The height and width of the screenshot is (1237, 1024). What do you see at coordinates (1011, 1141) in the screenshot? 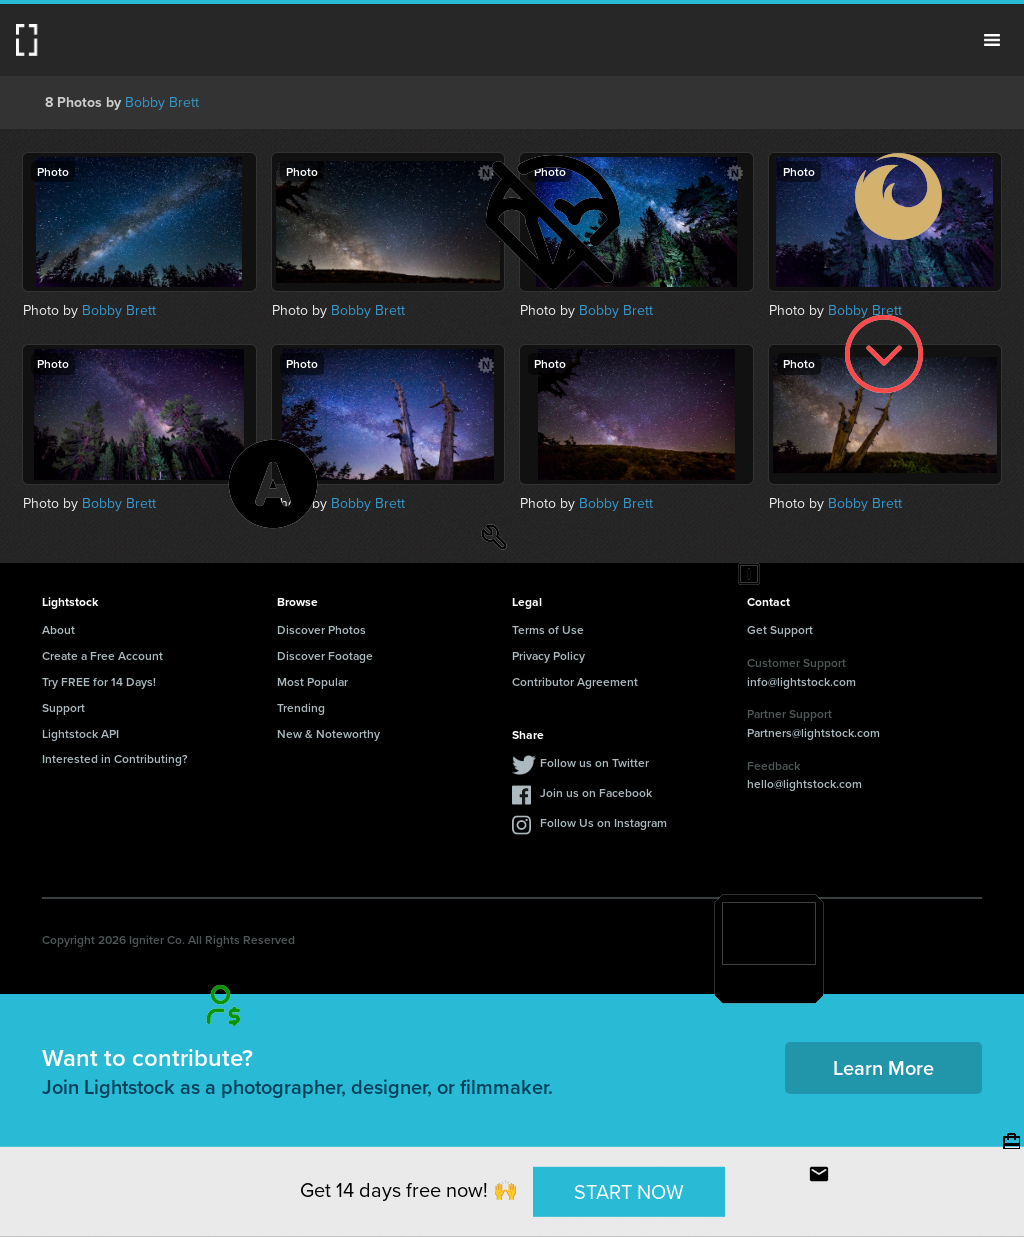
I see `access travel documents or itinerary` at bounding box center [1011, 1141].